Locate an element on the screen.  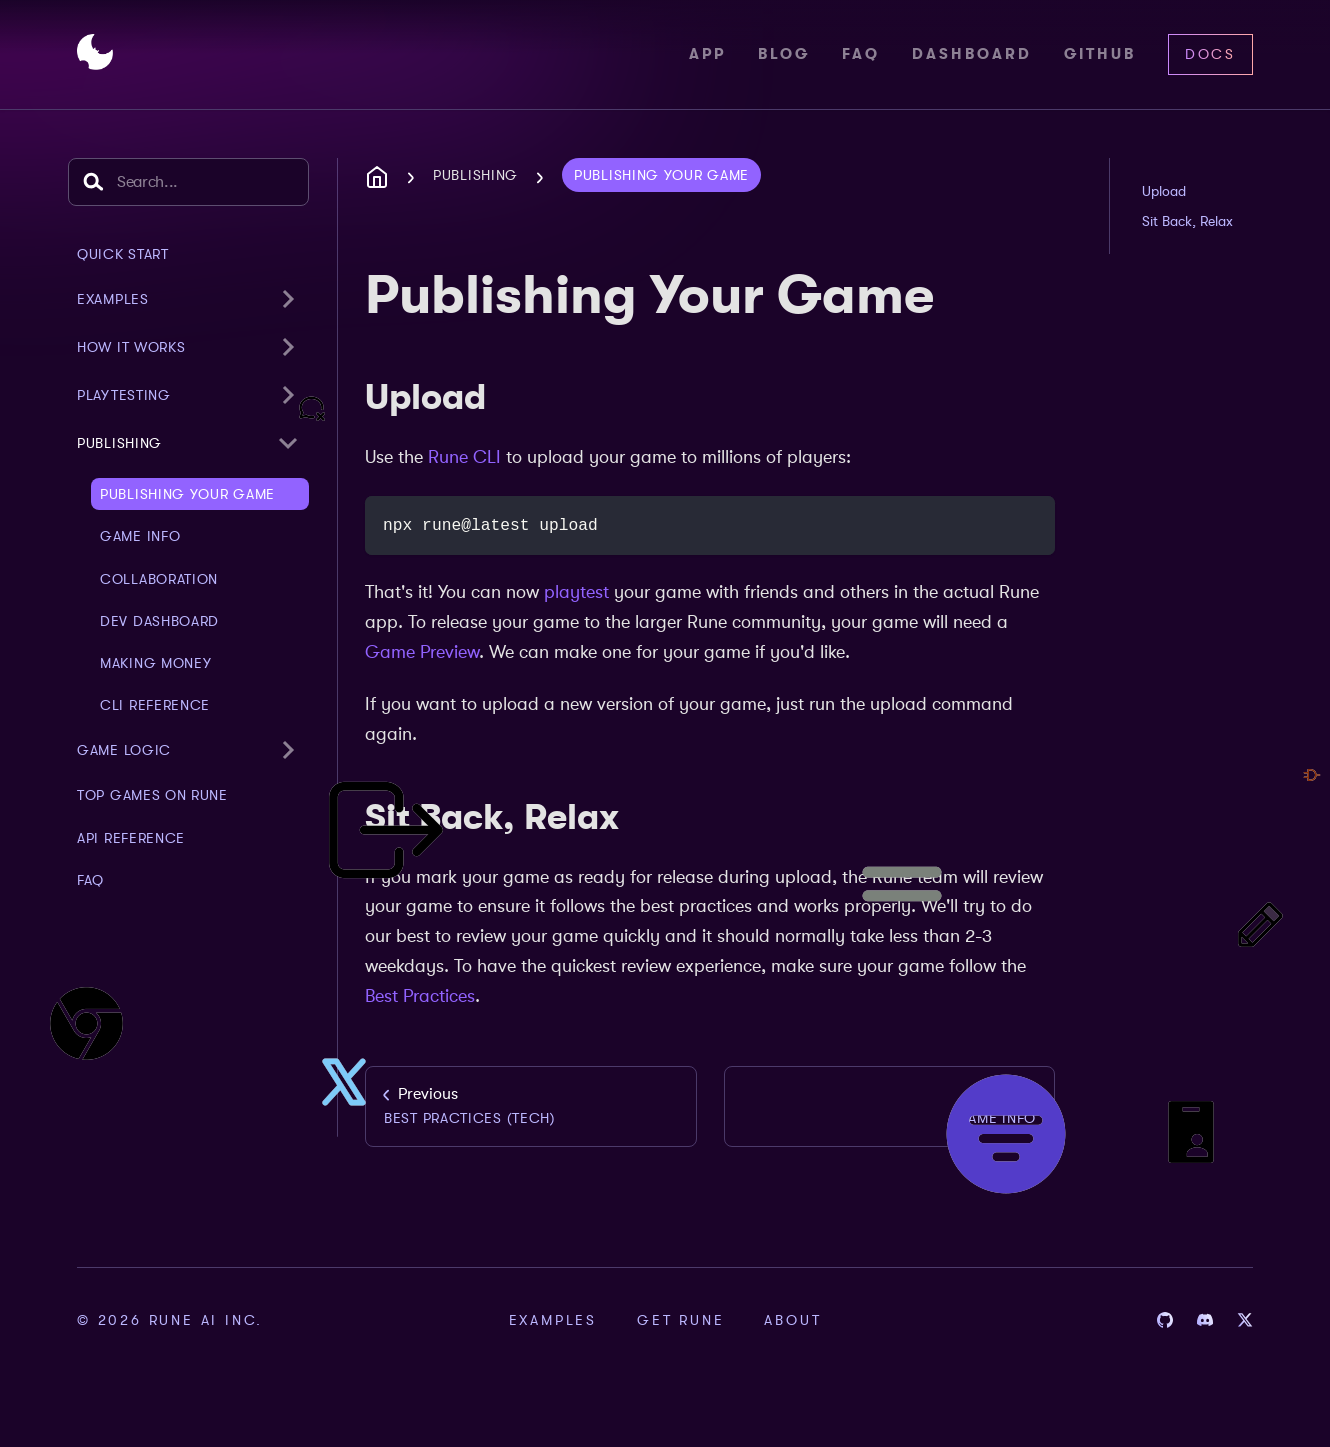
share to X (formerly Twitter) is located at coordinates (344, 1082).